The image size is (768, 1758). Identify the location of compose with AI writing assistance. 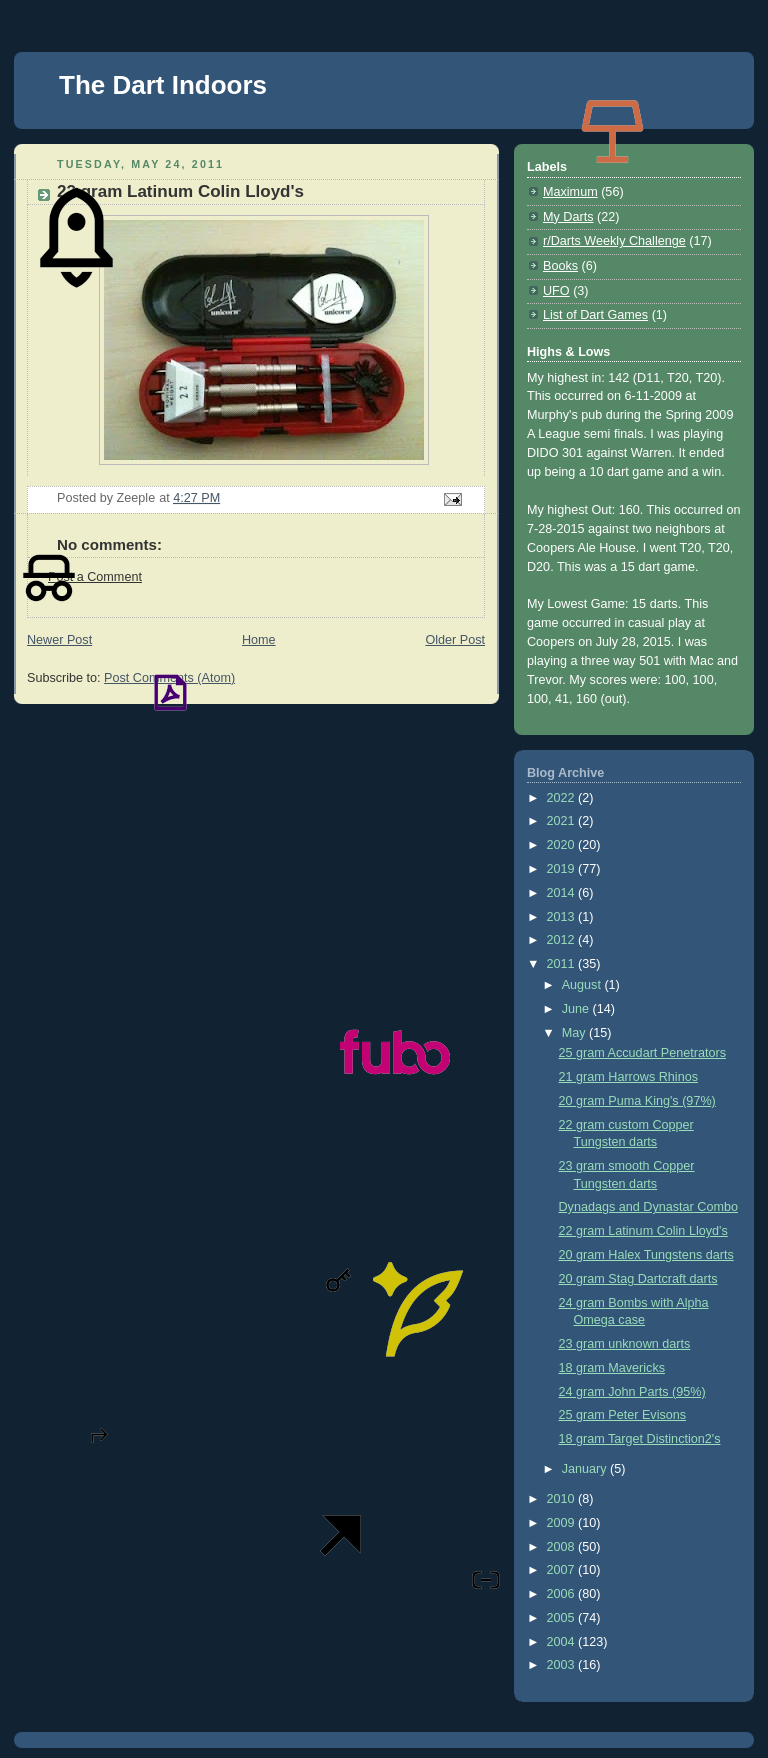
(424, 1313).